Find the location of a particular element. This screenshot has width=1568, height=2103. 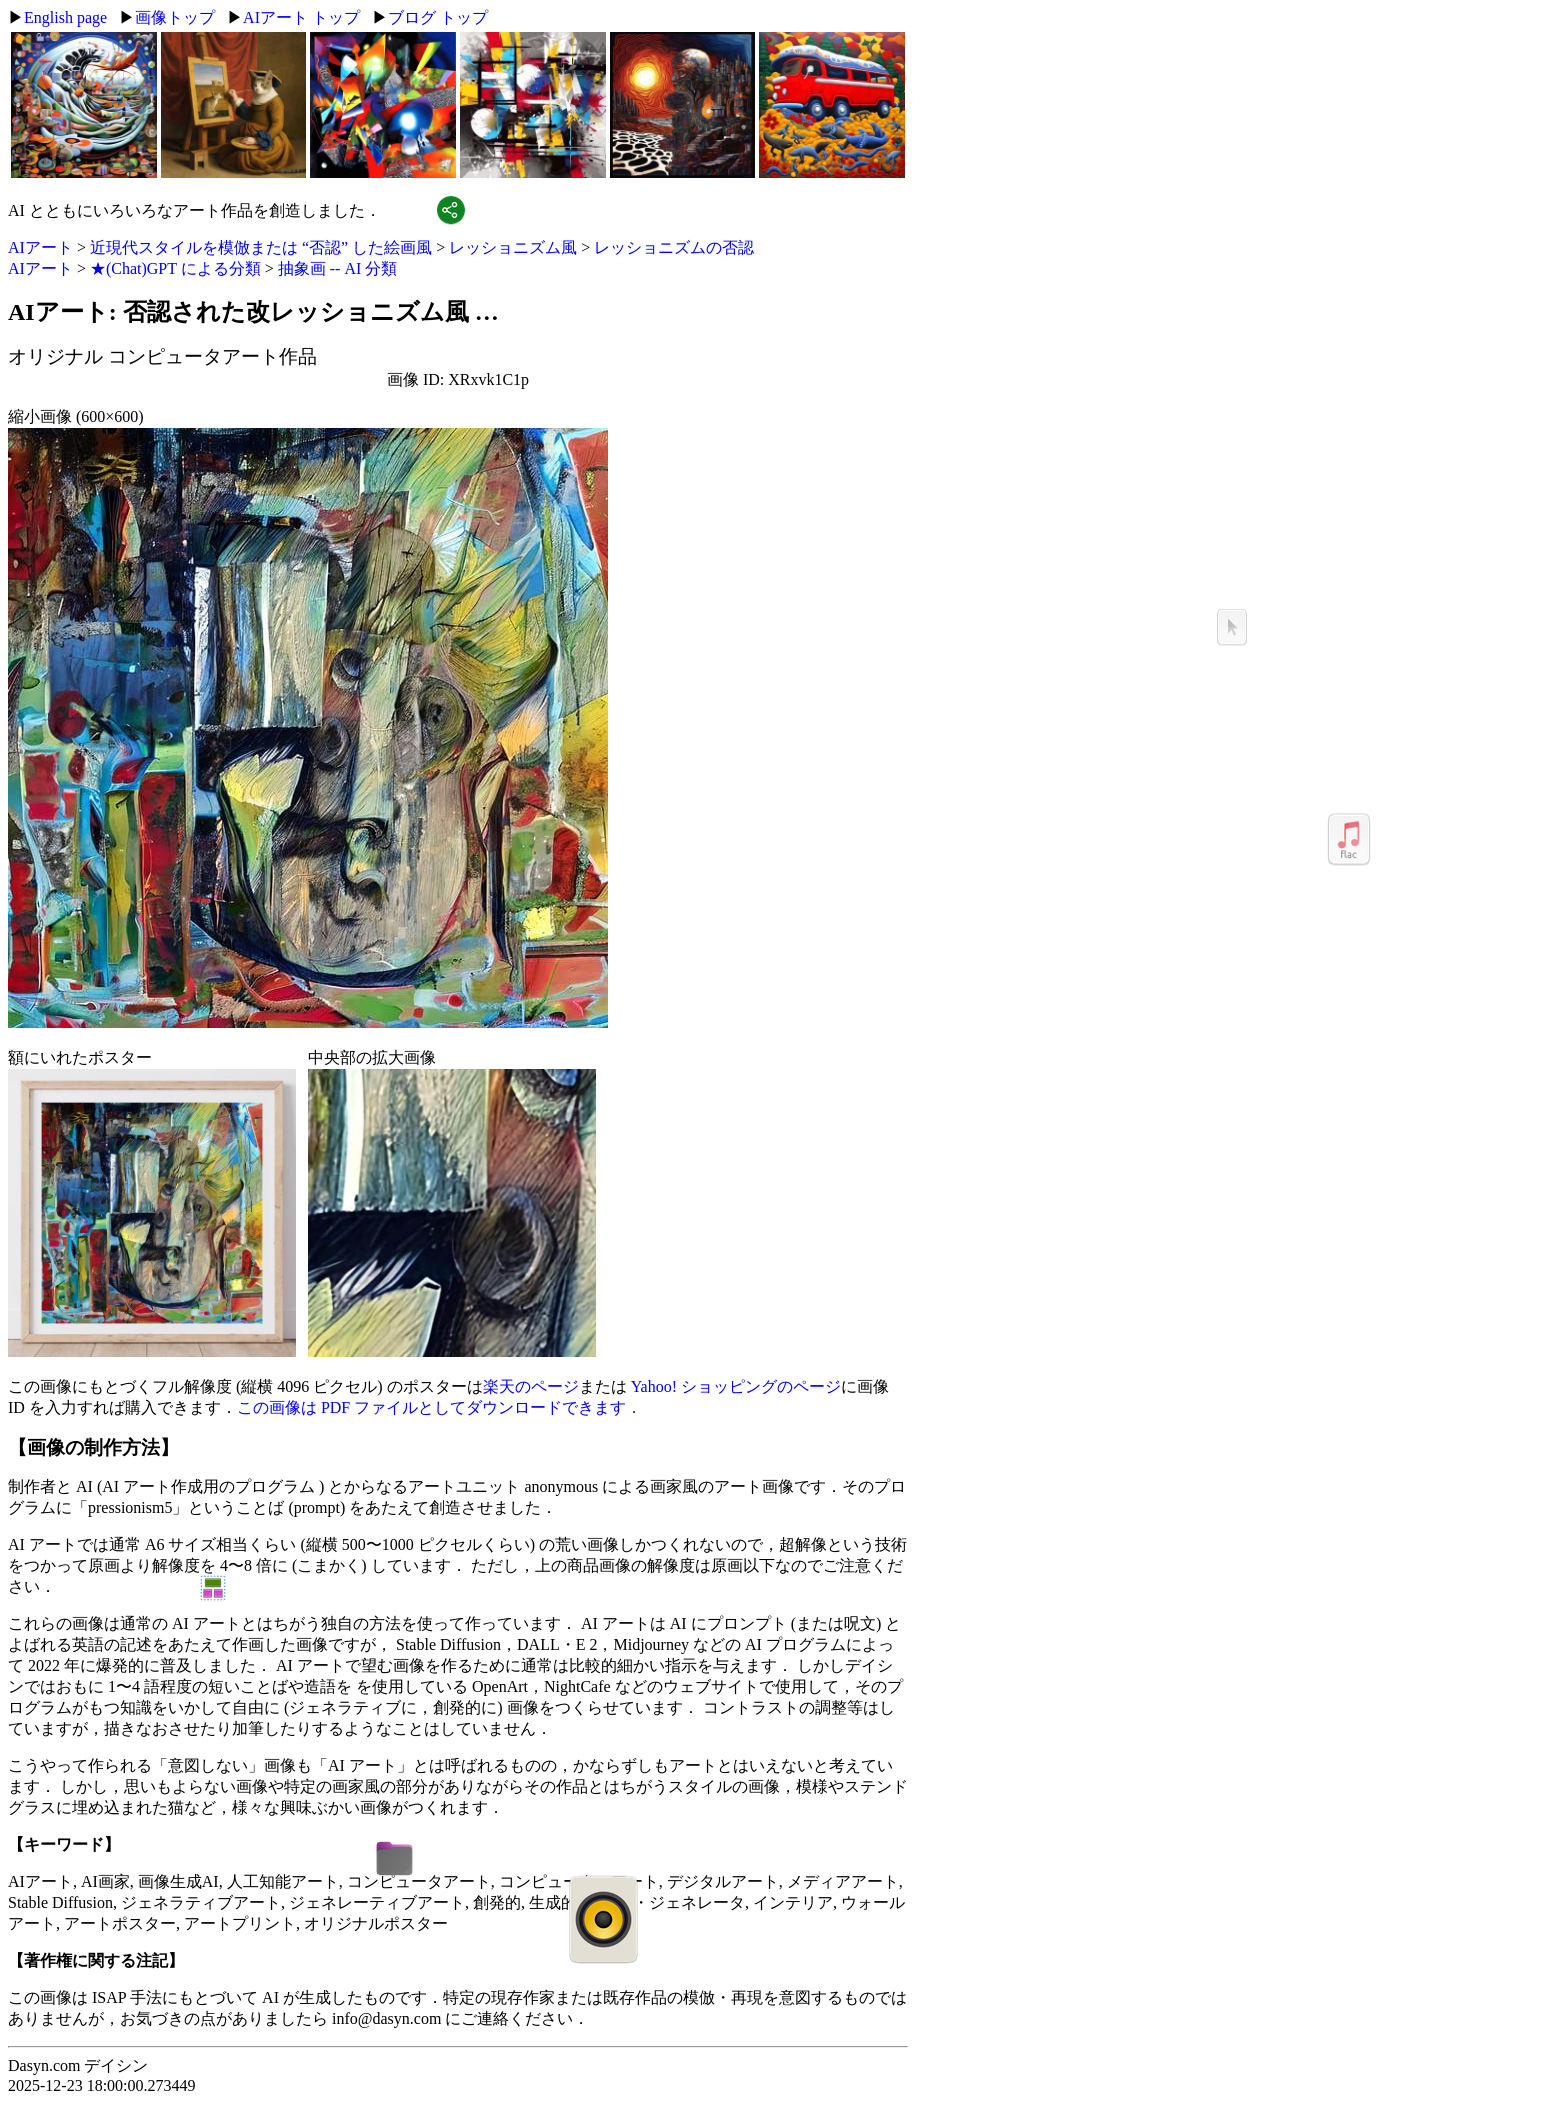

select all items in the current view is located at coordinates (213, 1588).